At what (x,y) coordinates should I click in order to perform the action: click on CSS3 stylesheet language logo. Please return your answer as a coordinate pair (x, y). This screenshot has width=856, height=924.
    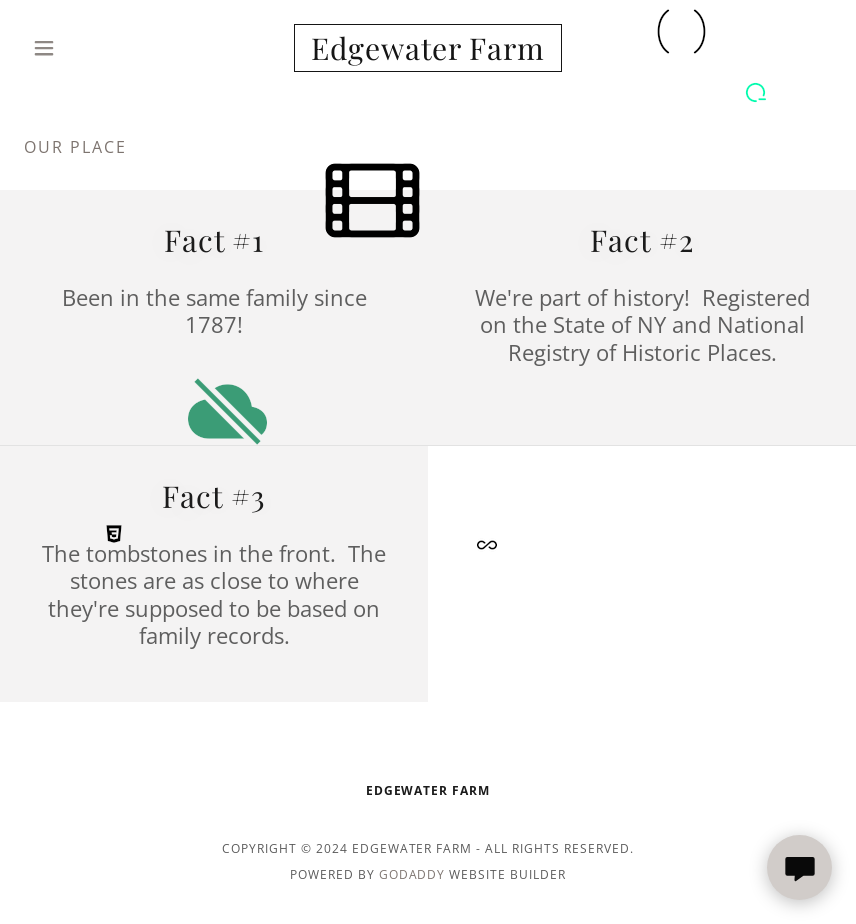
    Looking at the image, I should click on (114, 534).